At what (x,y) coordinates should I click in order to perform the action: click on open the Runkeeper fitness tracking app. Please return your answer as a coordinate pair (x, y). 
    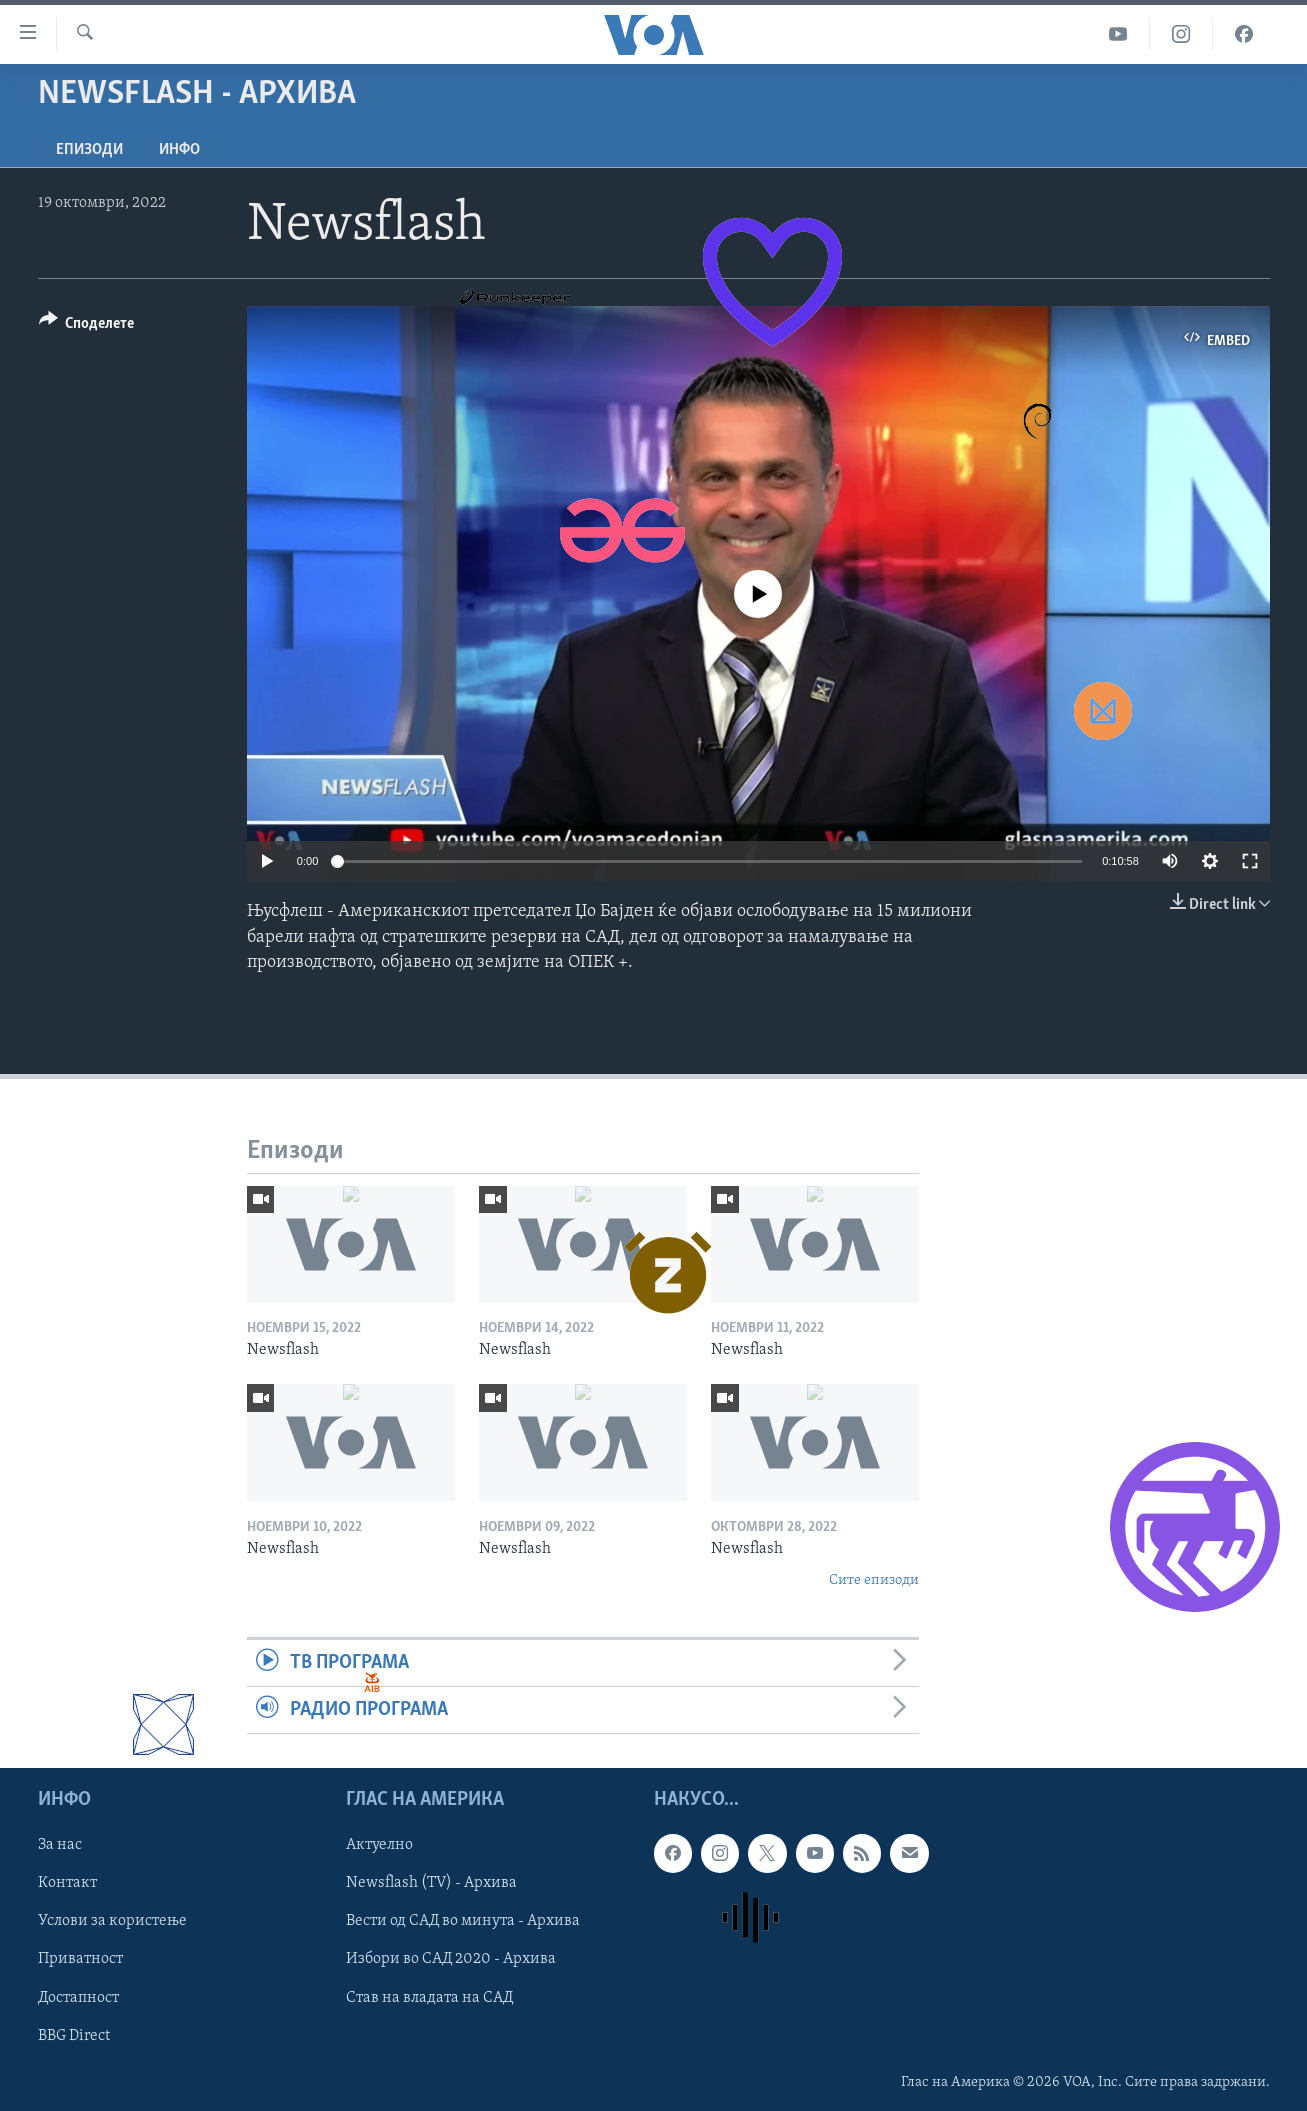
    Looking at the image, I should click on (515, 297).